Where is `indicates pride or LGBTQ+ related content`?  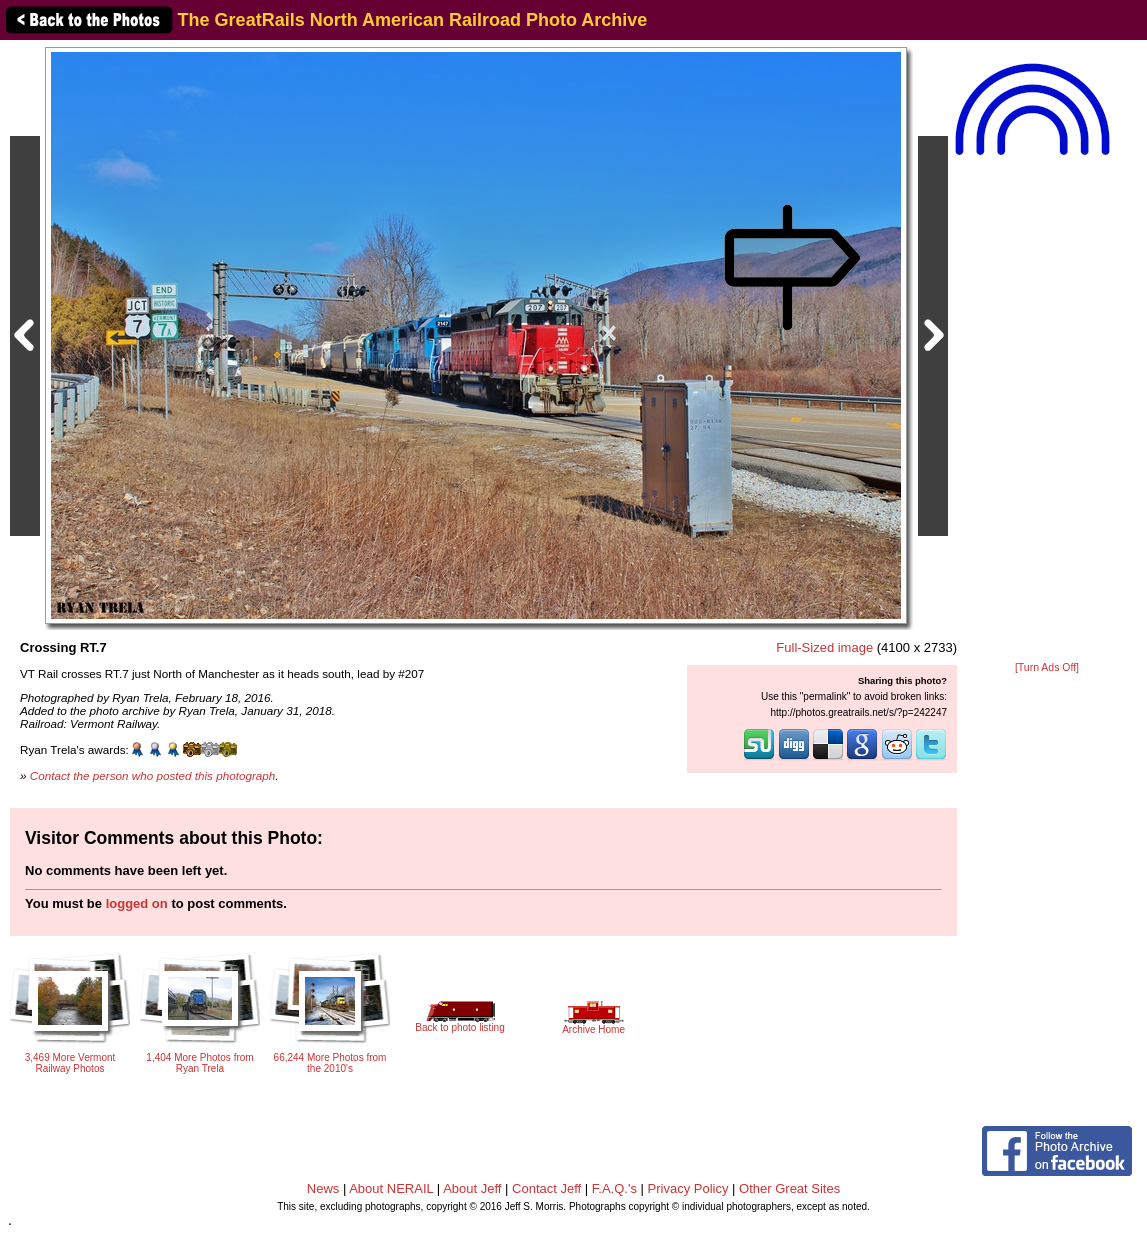
indicates pride or LGBTQ+ related content is located at coordinates (1032, 114).